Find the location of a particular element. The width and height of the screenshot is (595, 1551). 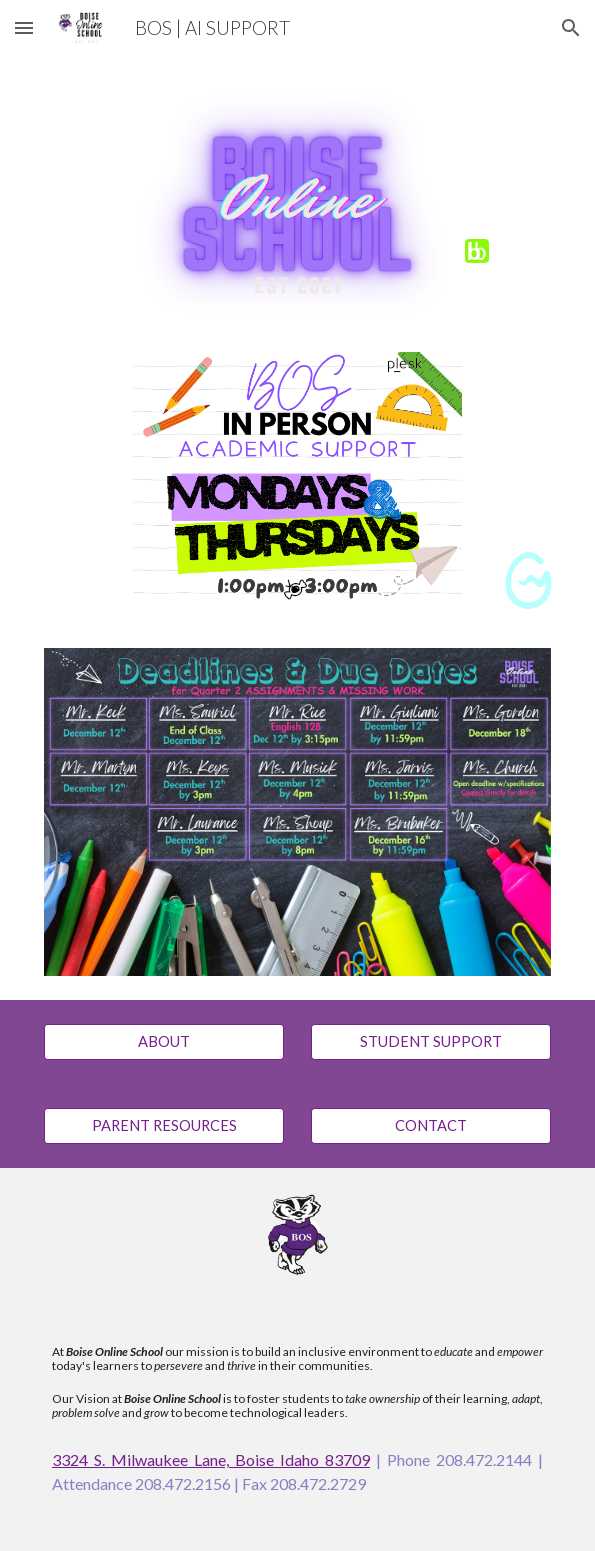

open wegame gaming platform is located at coordinates (528, 580).